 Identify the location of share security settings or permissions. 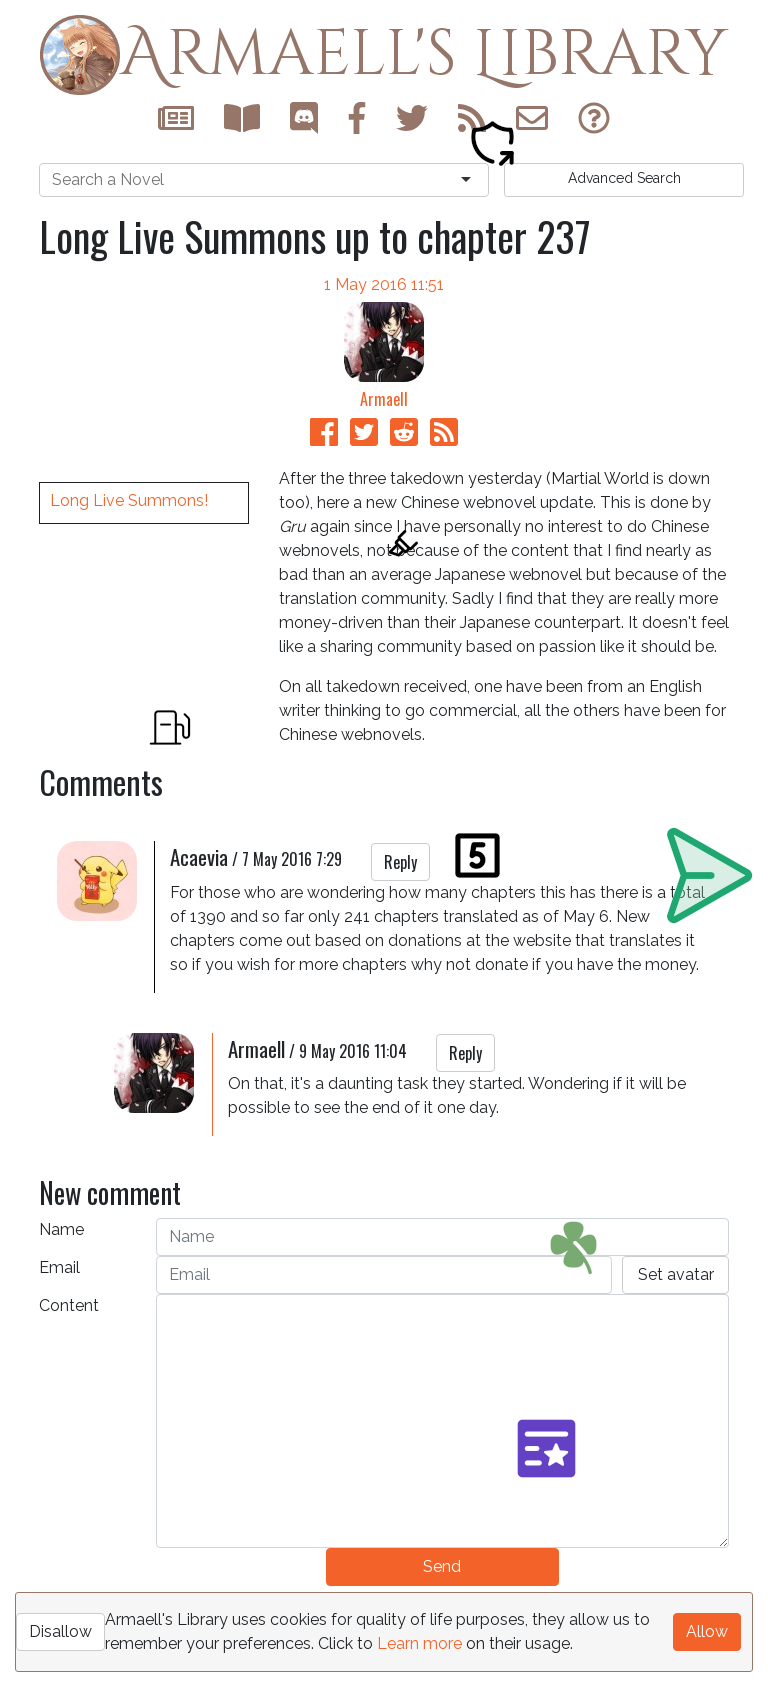
(492, 142).